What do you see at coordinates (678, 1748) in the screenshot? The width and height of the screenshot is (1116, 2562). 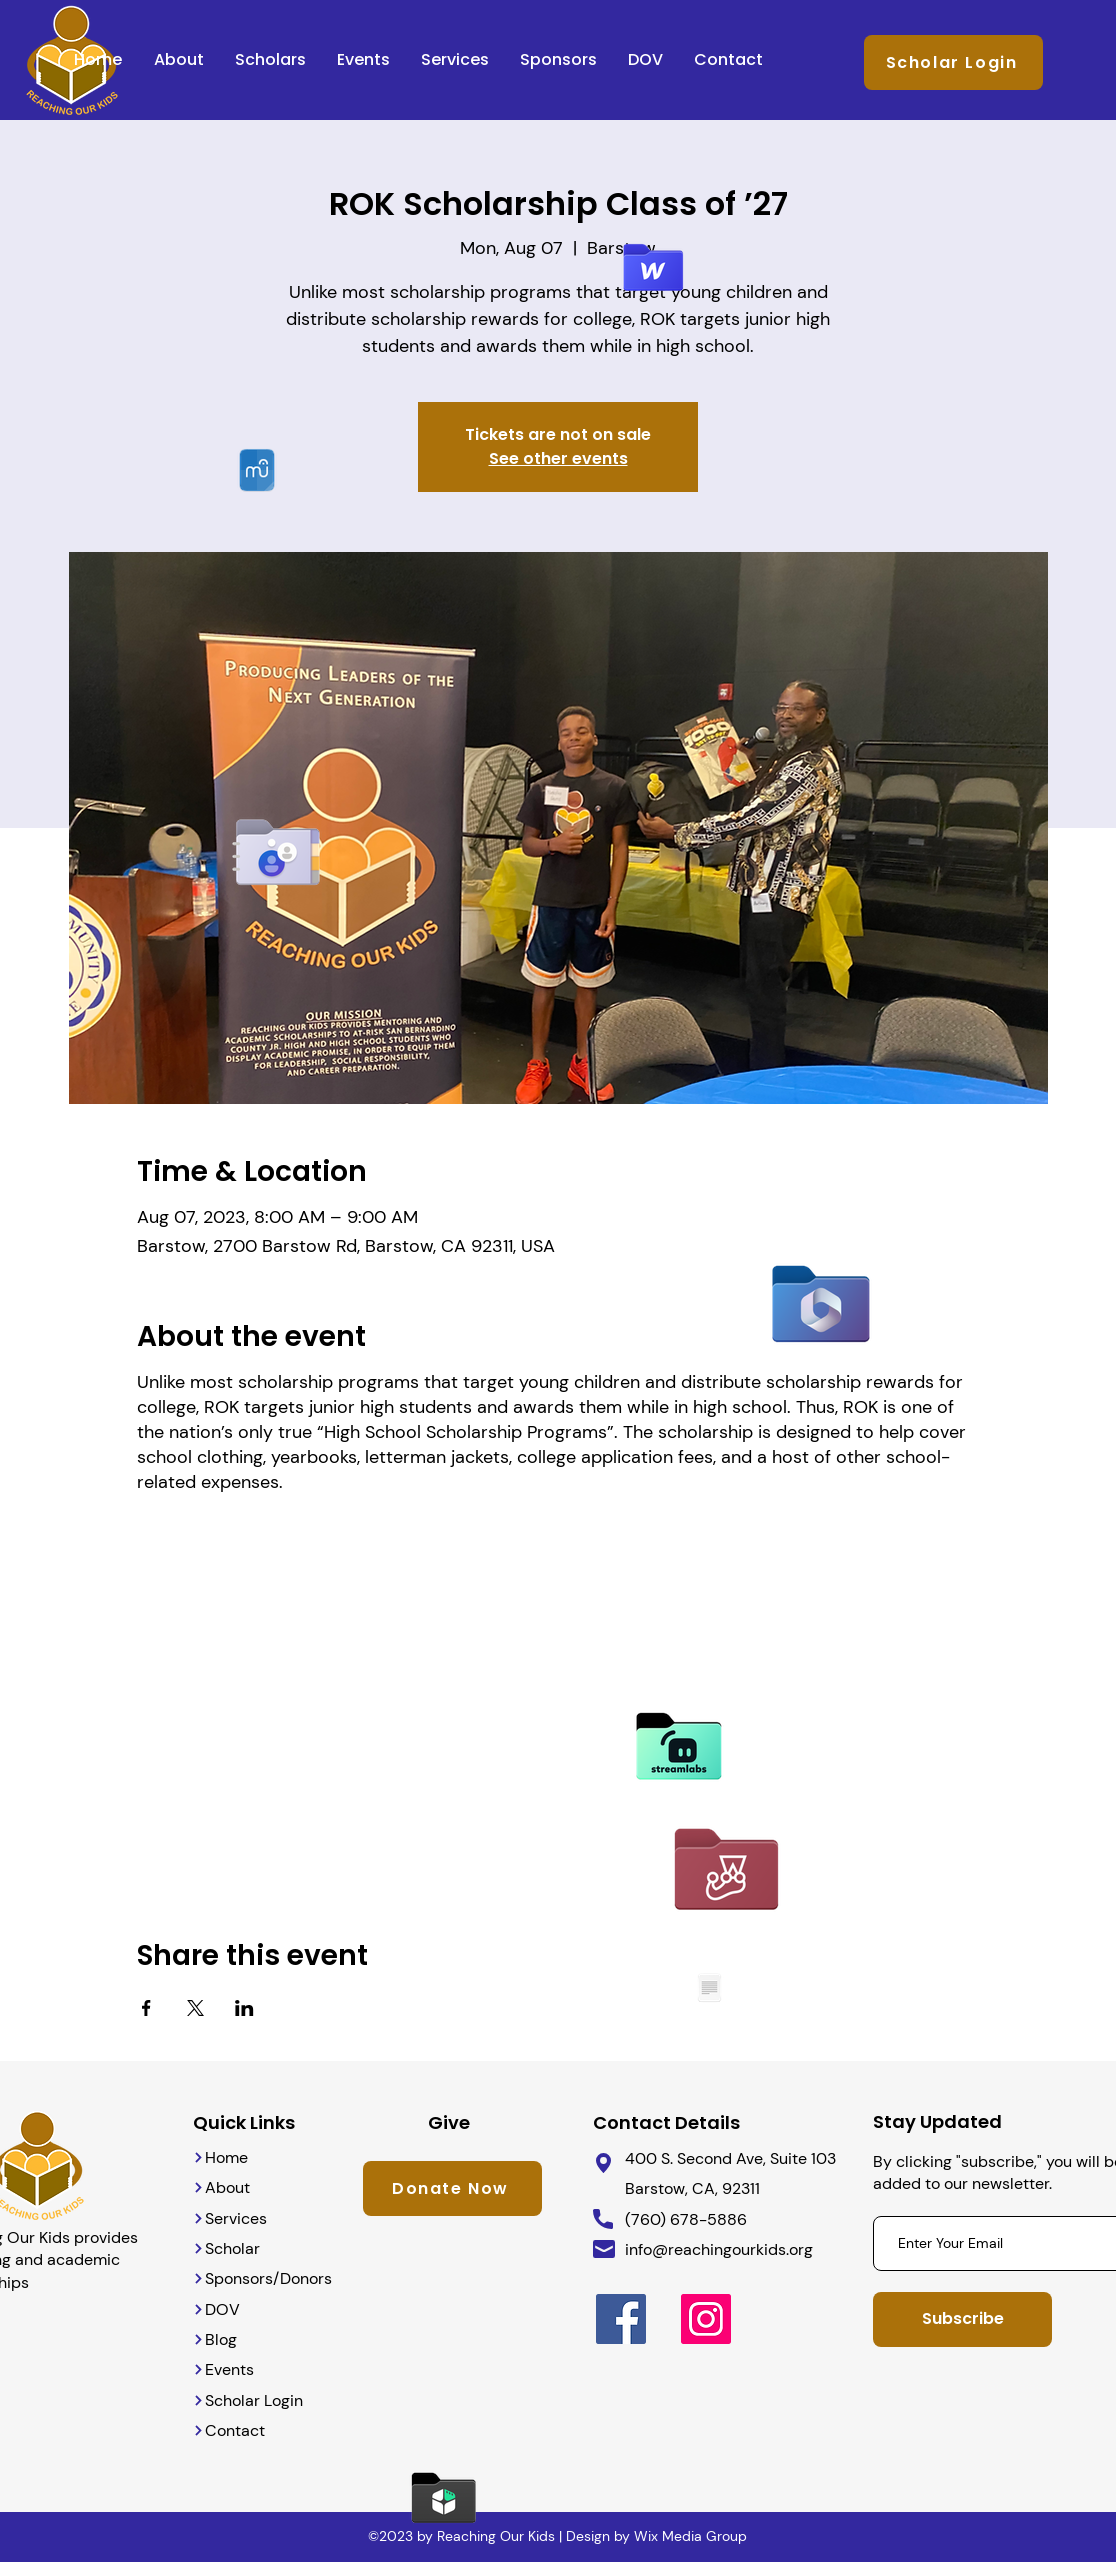 I see `open streamlabs project files folder` at bounding box center [678, 1748].